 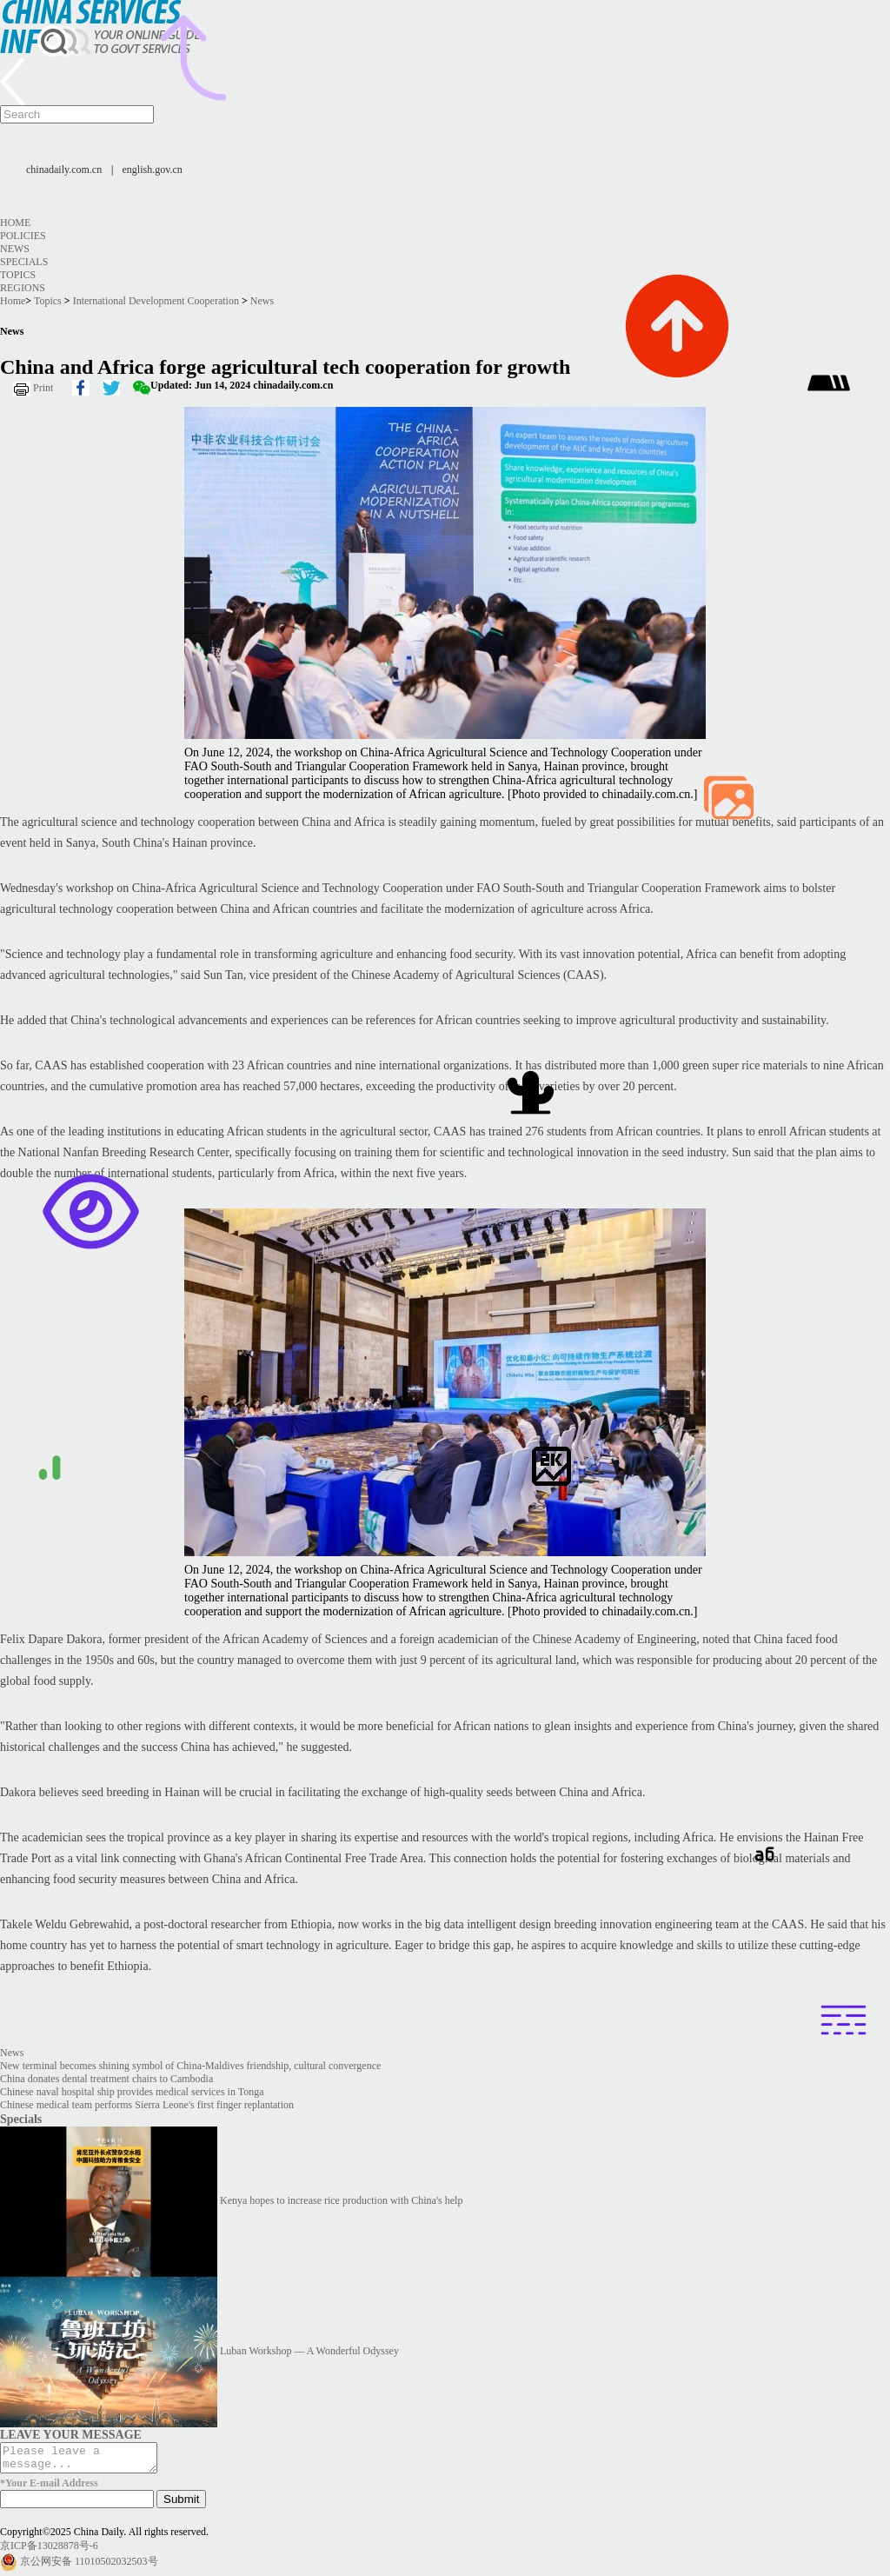 I want to click on indicates desert or arid climate category, so click(x=530, y=1094).